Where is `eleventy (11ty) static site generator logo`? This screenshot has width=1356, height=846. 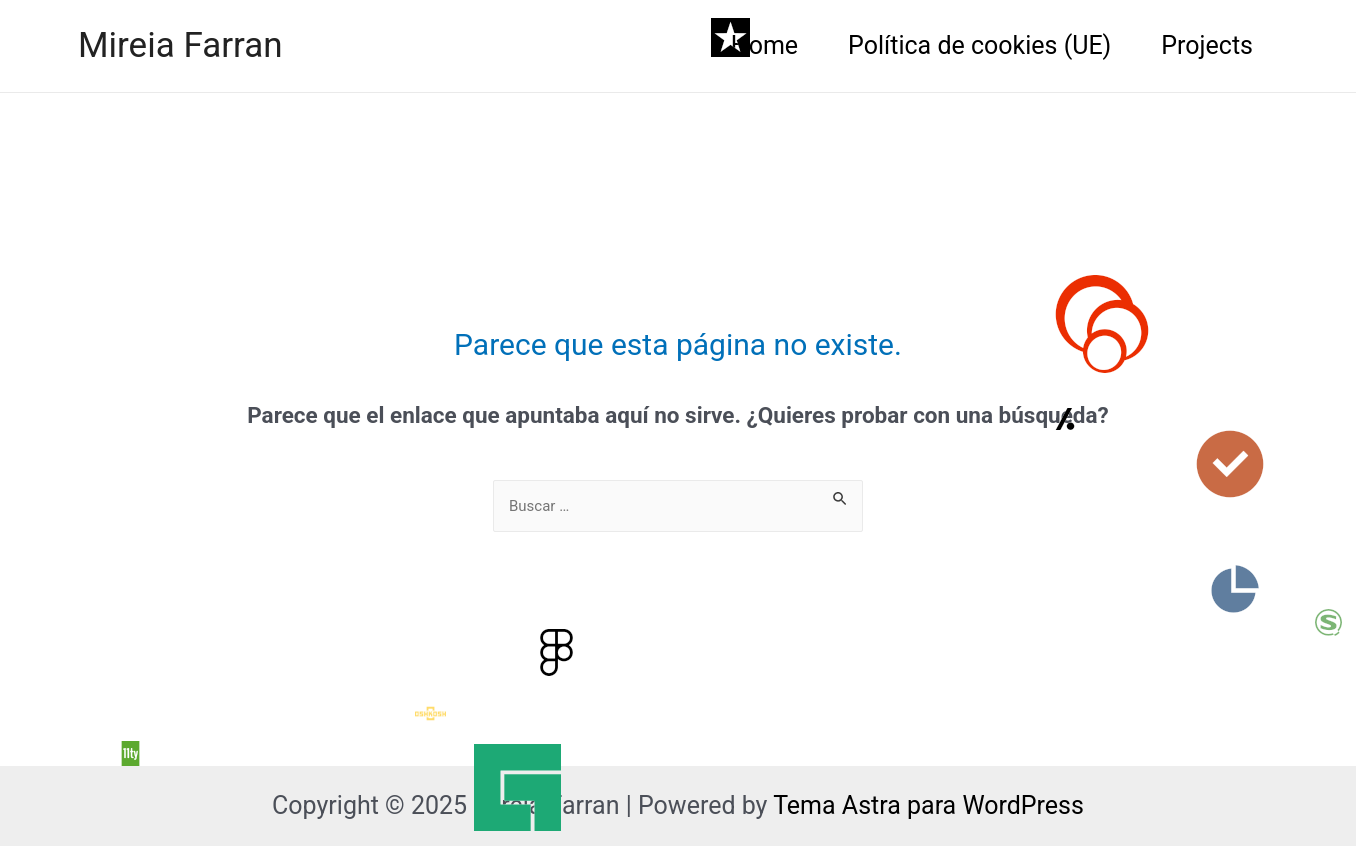
eleventy (11ty) static site generator logo is located at coordinates (130, 753).